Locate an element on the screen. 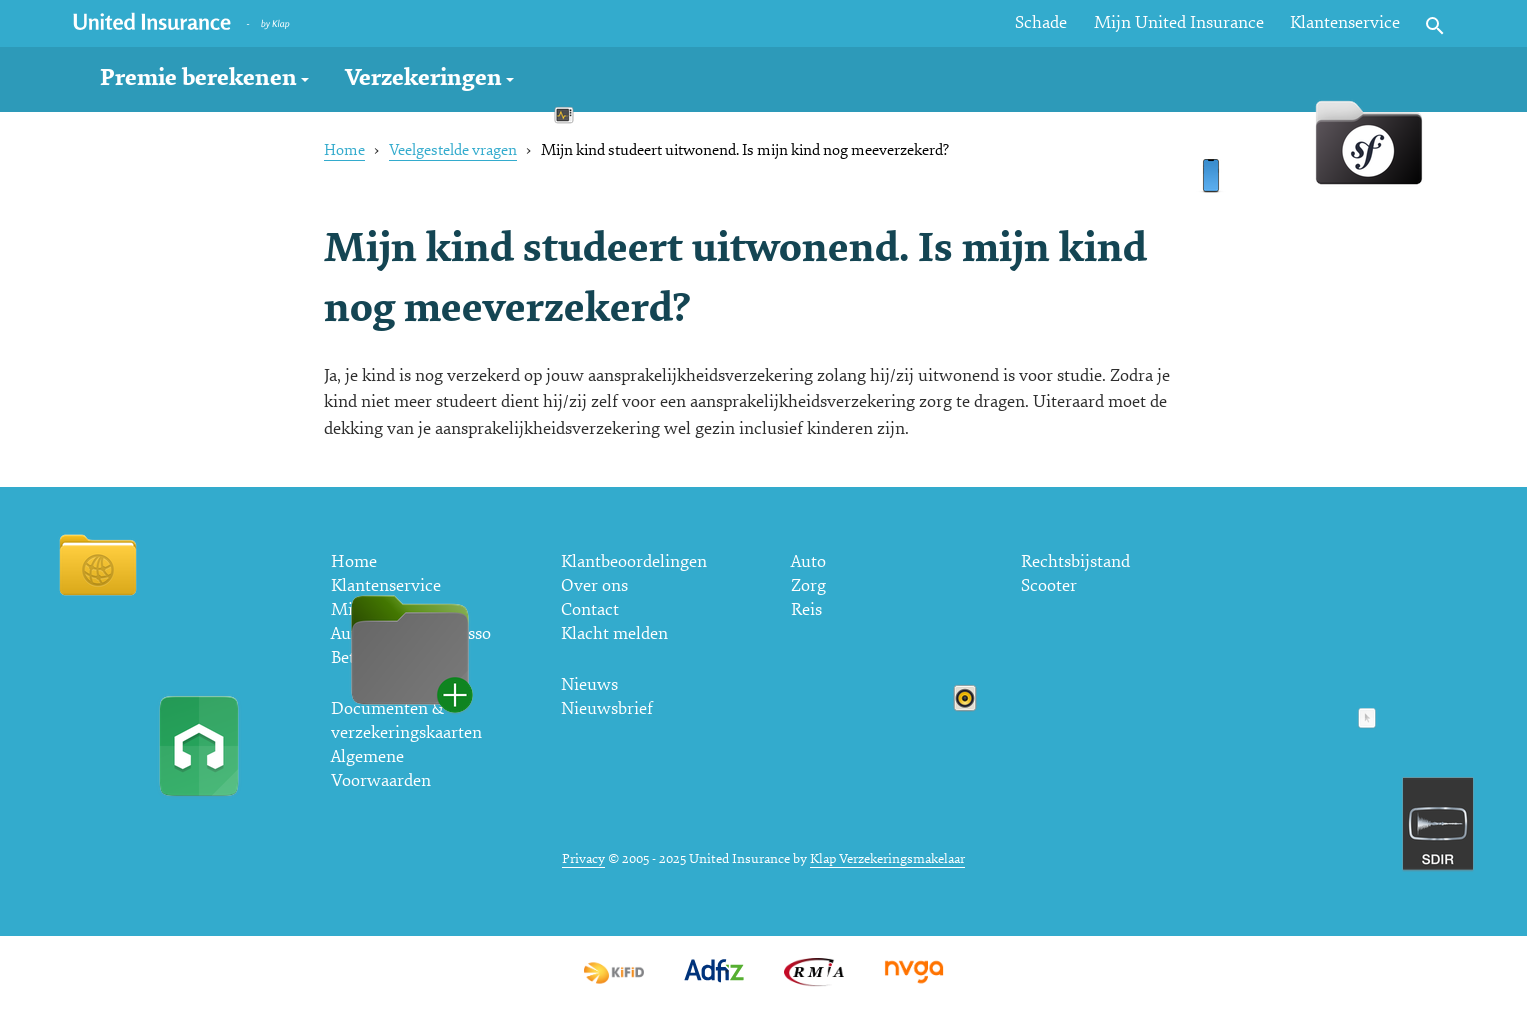 The height and width of the screenshot is (1010, 1527). iPhone 13 Pro device icon is located at coordinates (1211, 176).